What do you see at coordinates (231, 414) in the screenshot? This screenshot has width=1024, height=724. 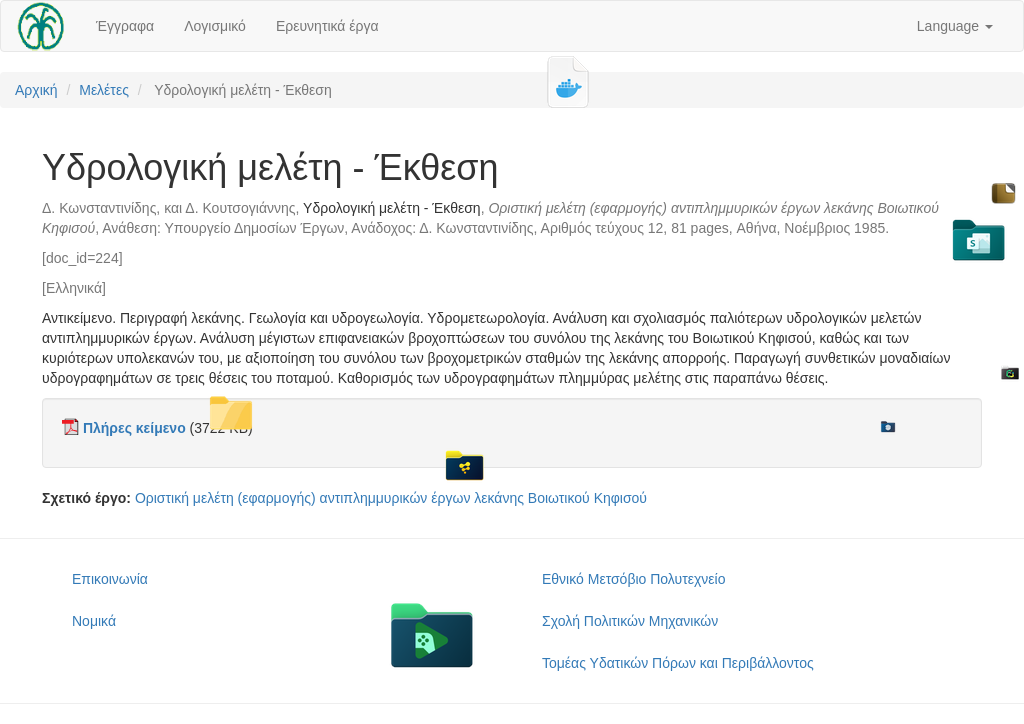 I see `open folder containing pixel art or retro-style files` at bounding box center [231, 414].